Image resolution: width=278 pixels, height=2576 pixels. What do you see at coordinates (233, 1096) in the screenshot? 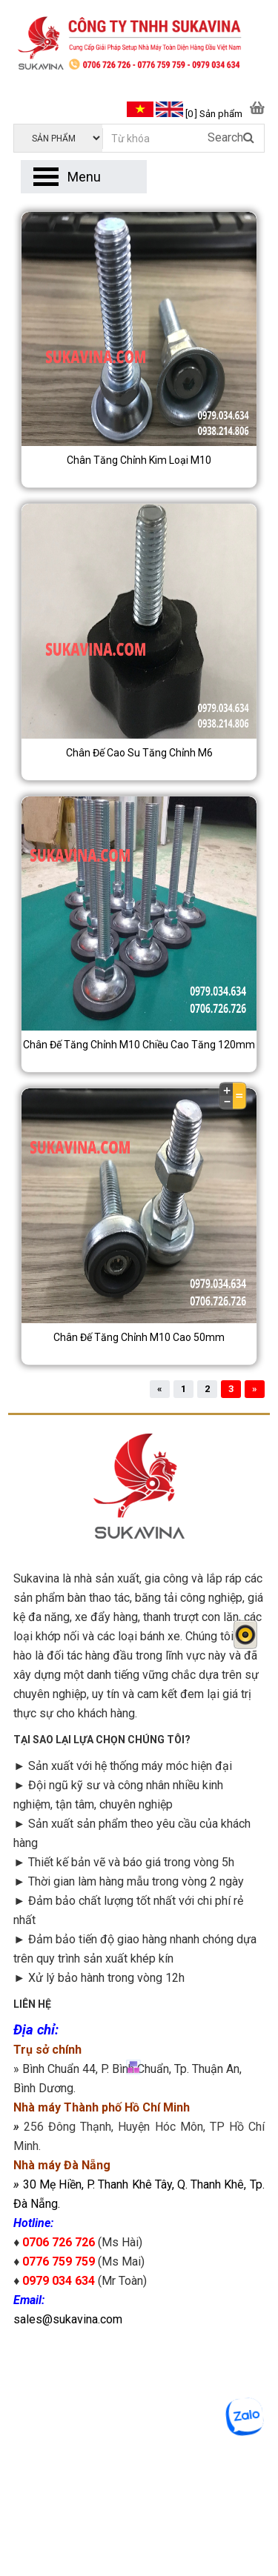
I see `open the calculator app` at bounding box center [233, 1096].